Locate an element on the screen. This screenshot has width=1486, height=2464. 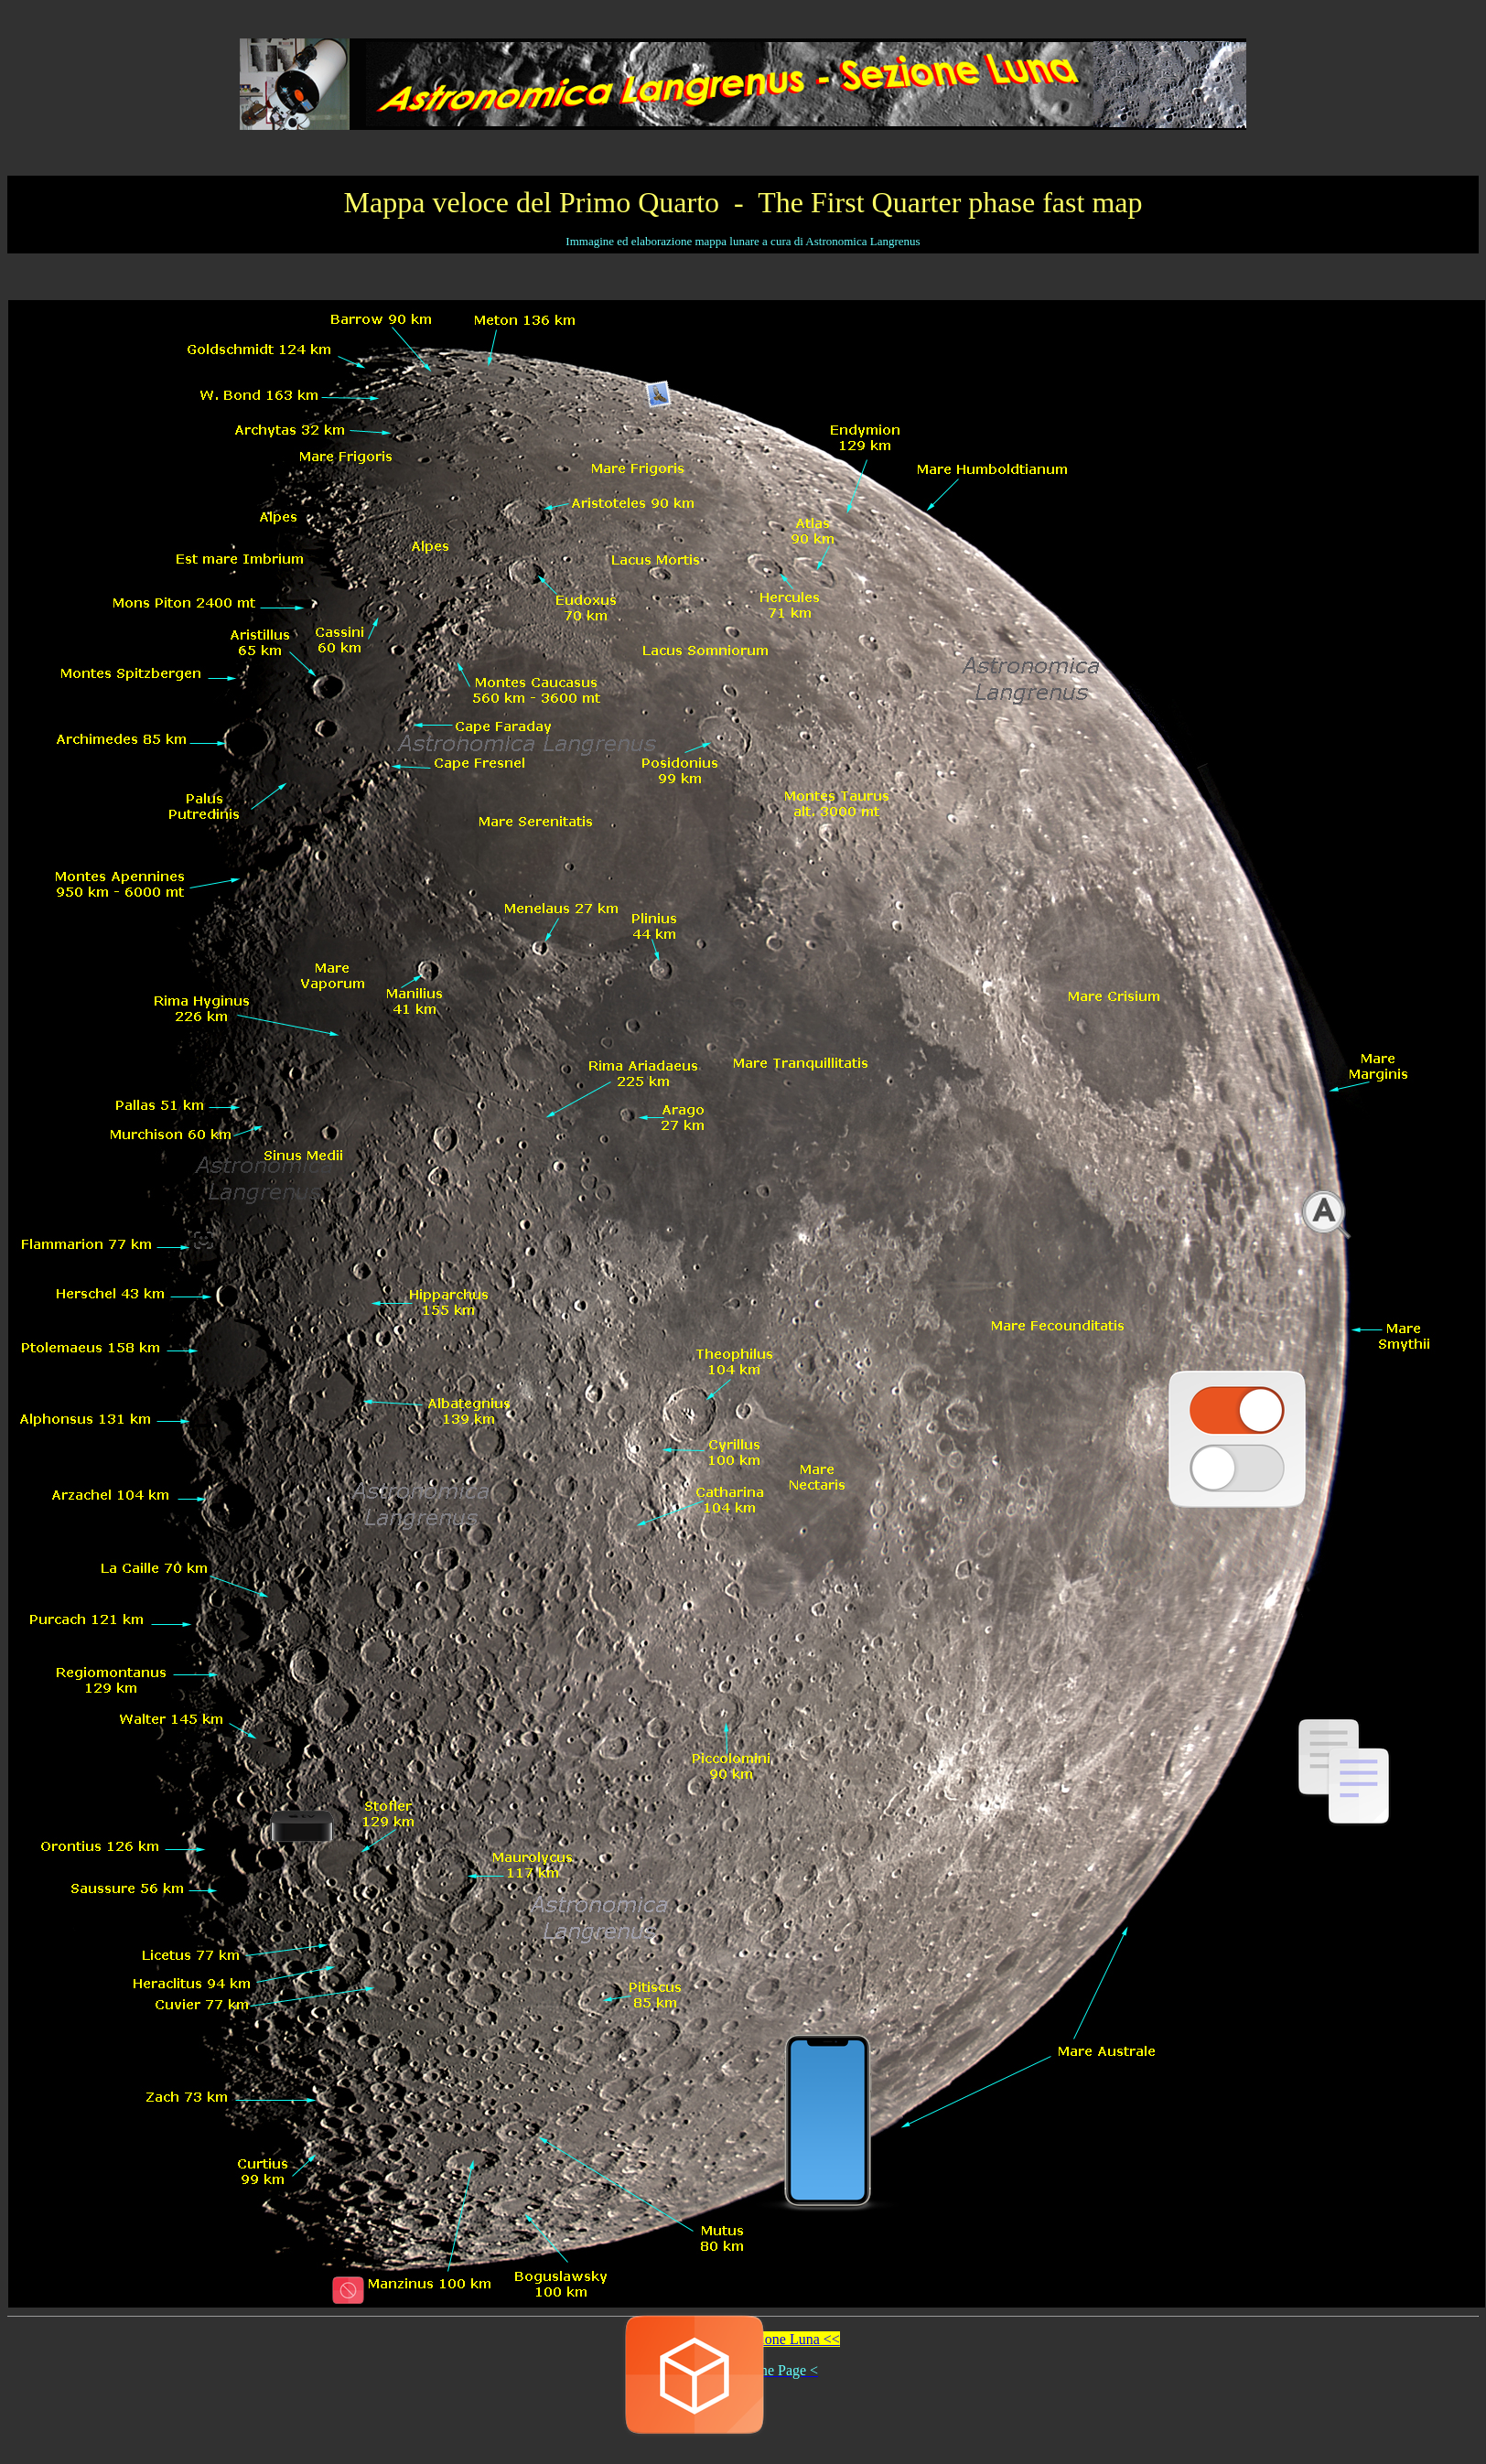
indicates a missing or broken image is located at coordinates (348, 2289).